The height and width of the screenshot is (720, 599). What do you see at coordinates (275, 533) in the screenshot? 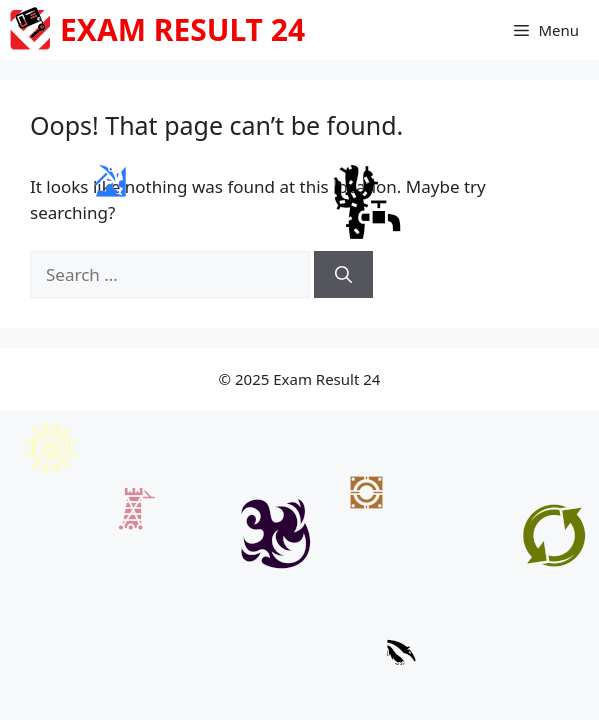
I see `fire elemental or nature-fire hybrid ability` at bounding box center [275, 533].